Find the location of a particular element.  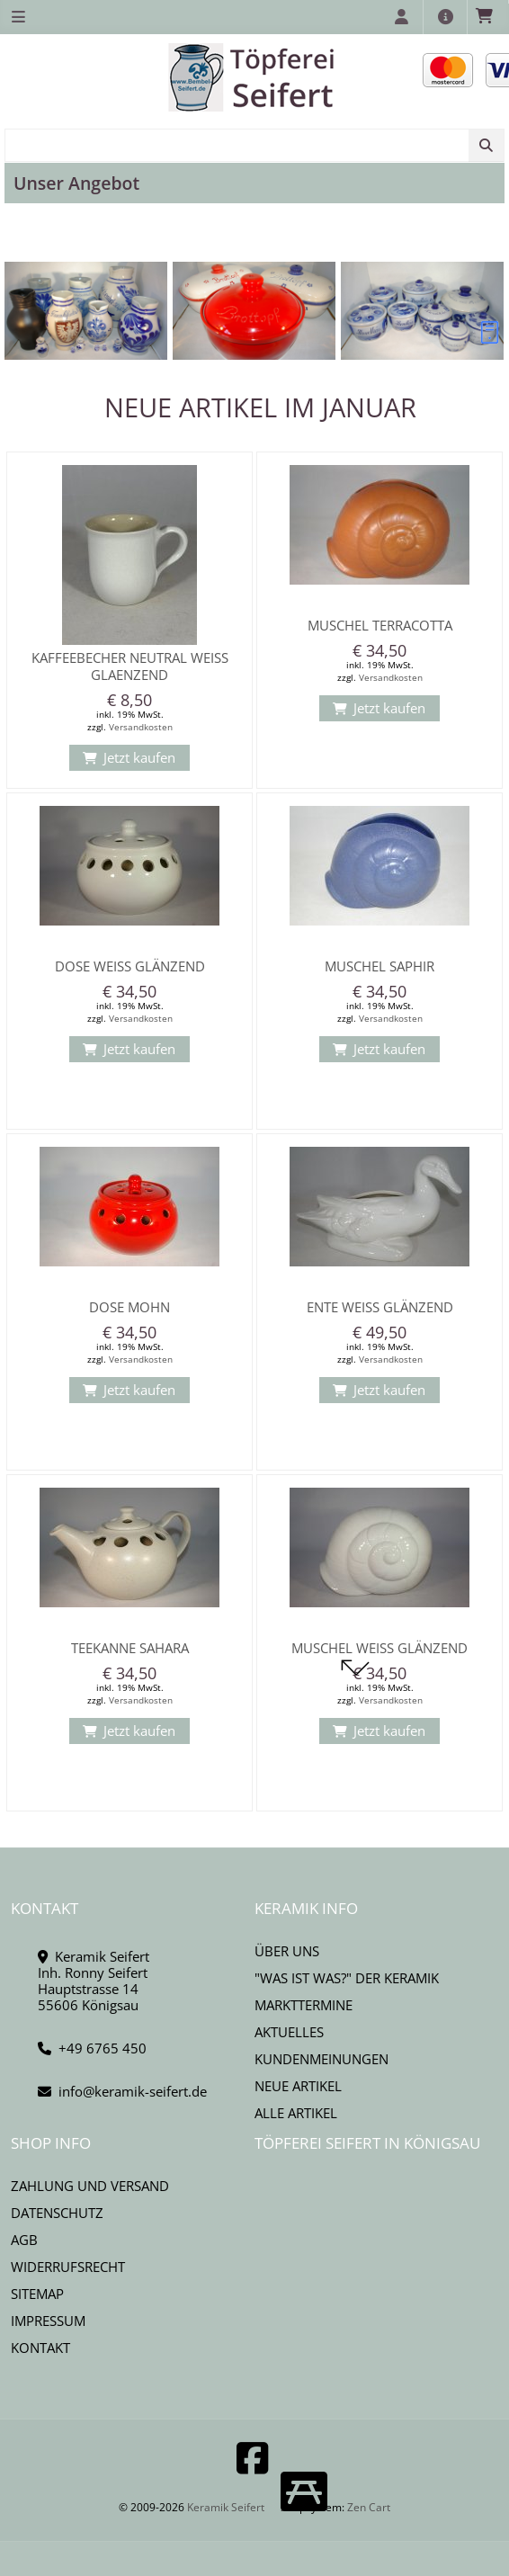

indicates a picnic area or rest stop is located at coordinates (304, 2491).